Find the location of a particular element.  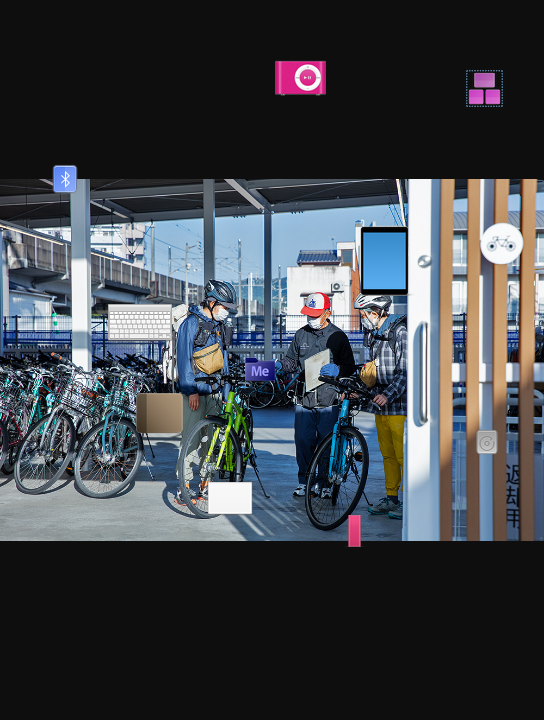

open adobe media encoder project folder is located at coordinates (260, 370).